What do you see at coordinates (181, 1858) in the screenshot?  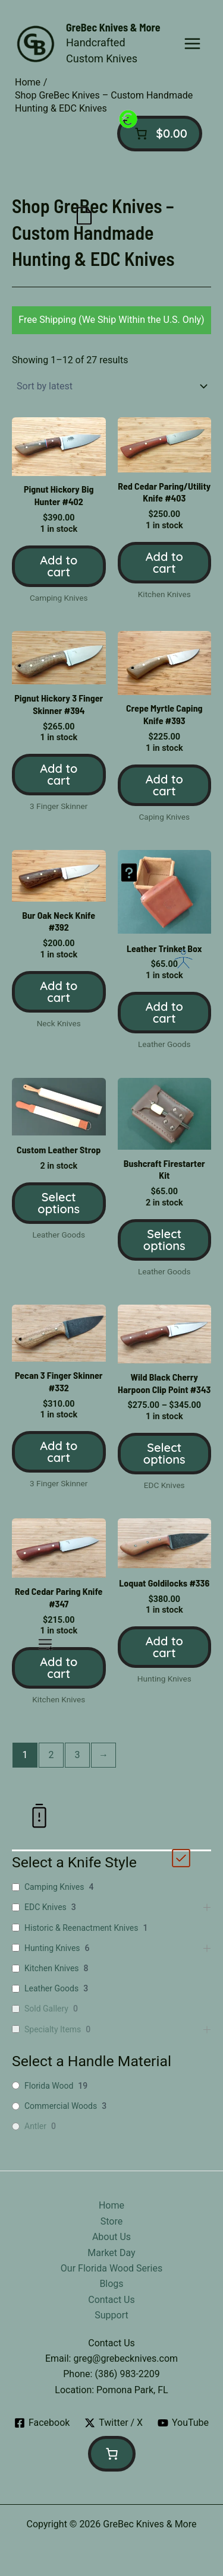 I see `select or confirm an option` at bounding box center [181, 1858].